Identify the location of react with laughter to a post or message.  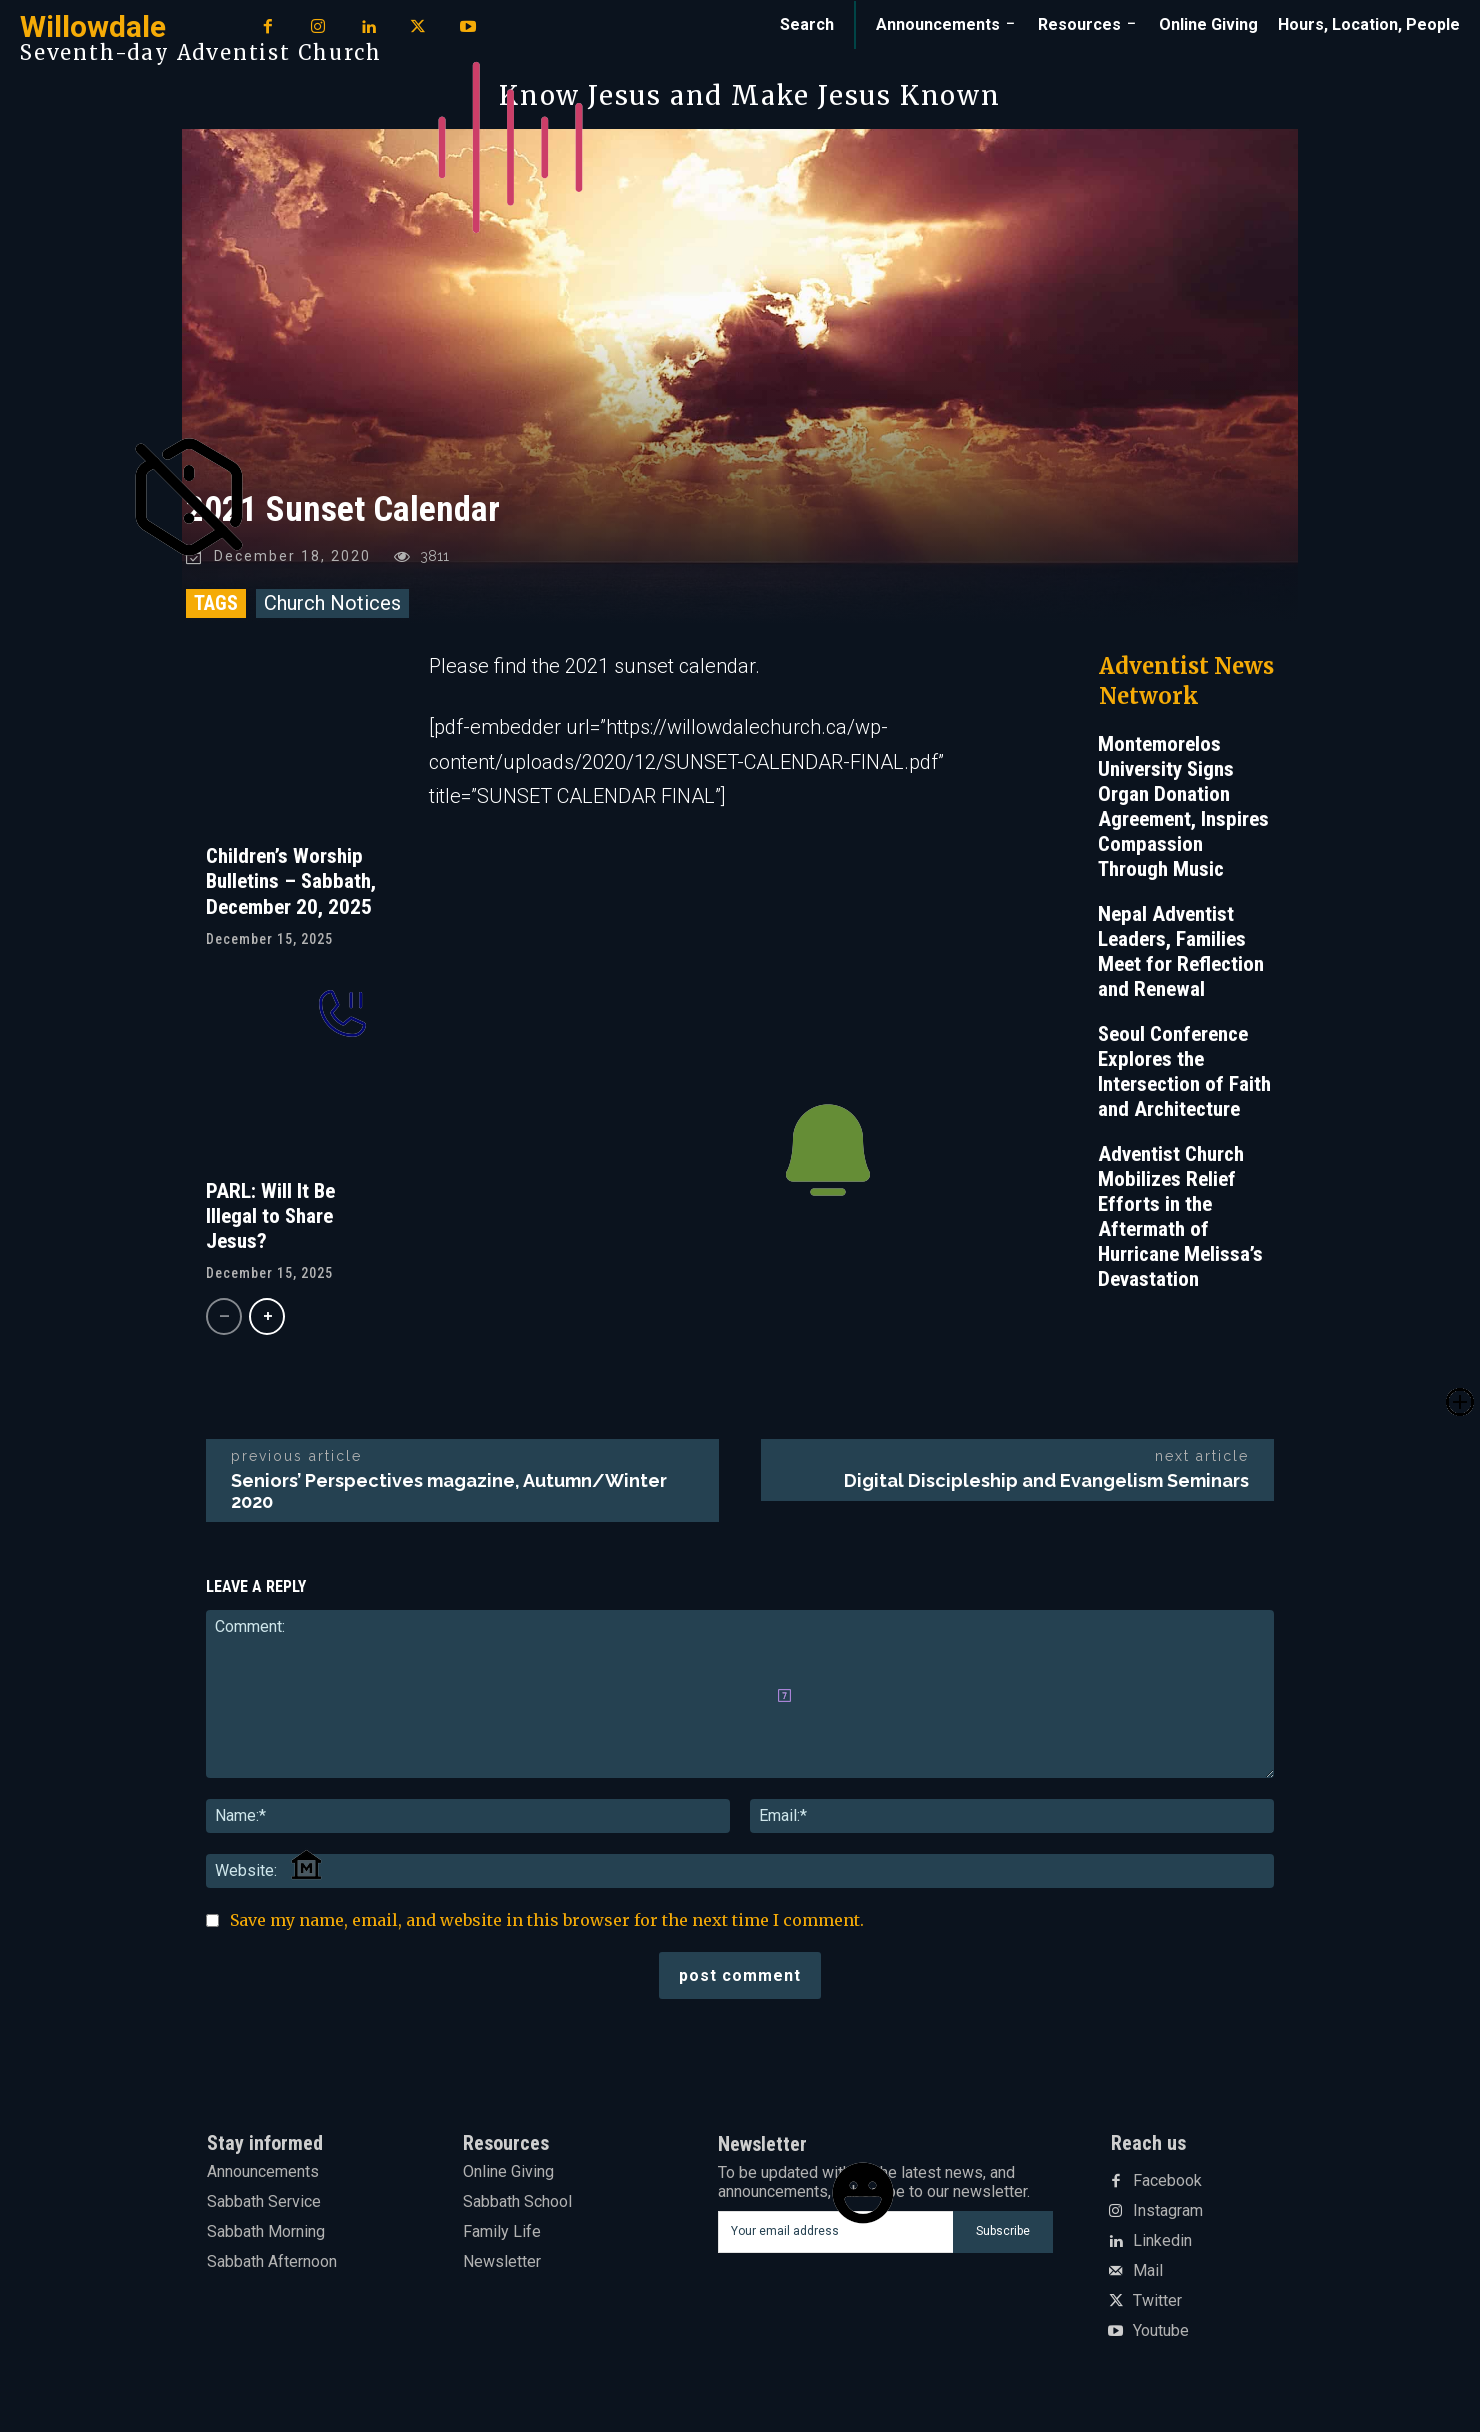
(863, 2193).